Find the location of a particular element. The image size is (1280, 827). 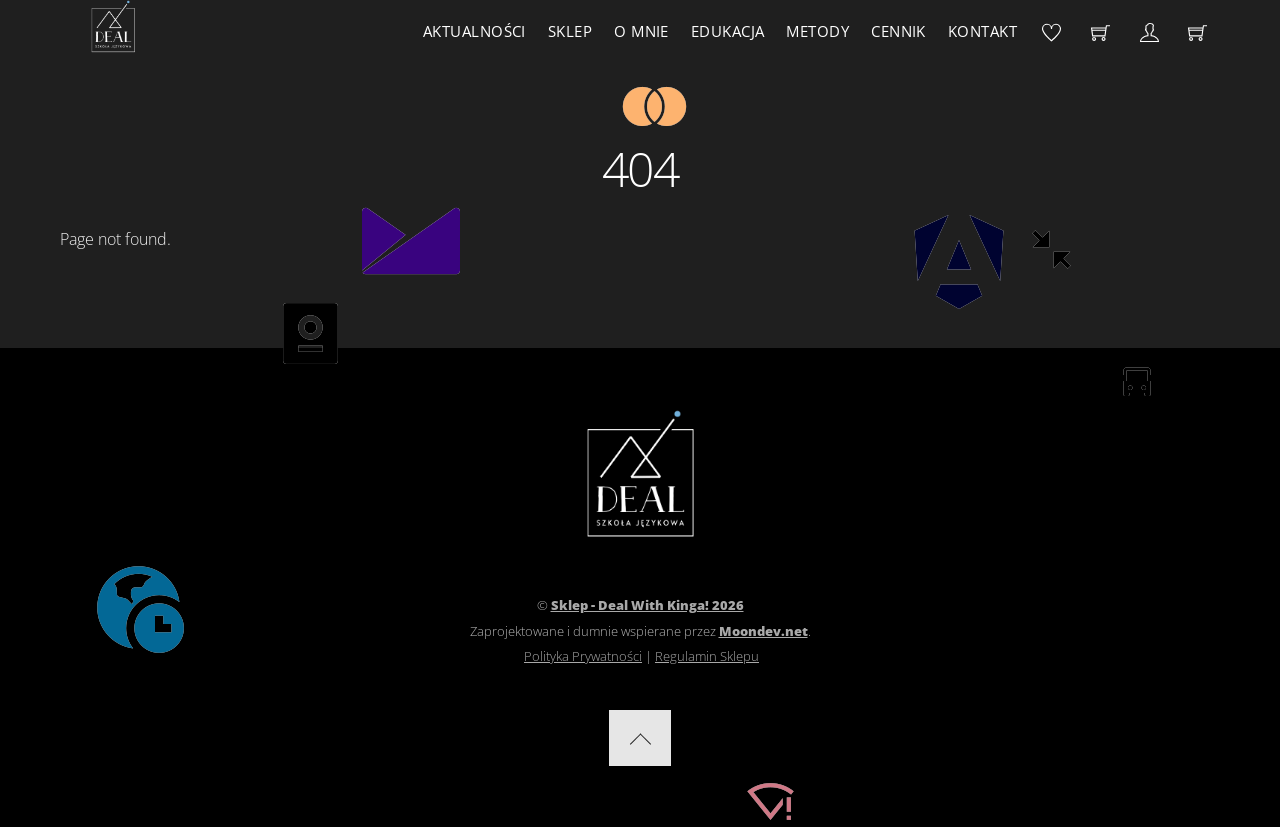

indicates wifi connection error or problem is located at coordinates (770, 801).